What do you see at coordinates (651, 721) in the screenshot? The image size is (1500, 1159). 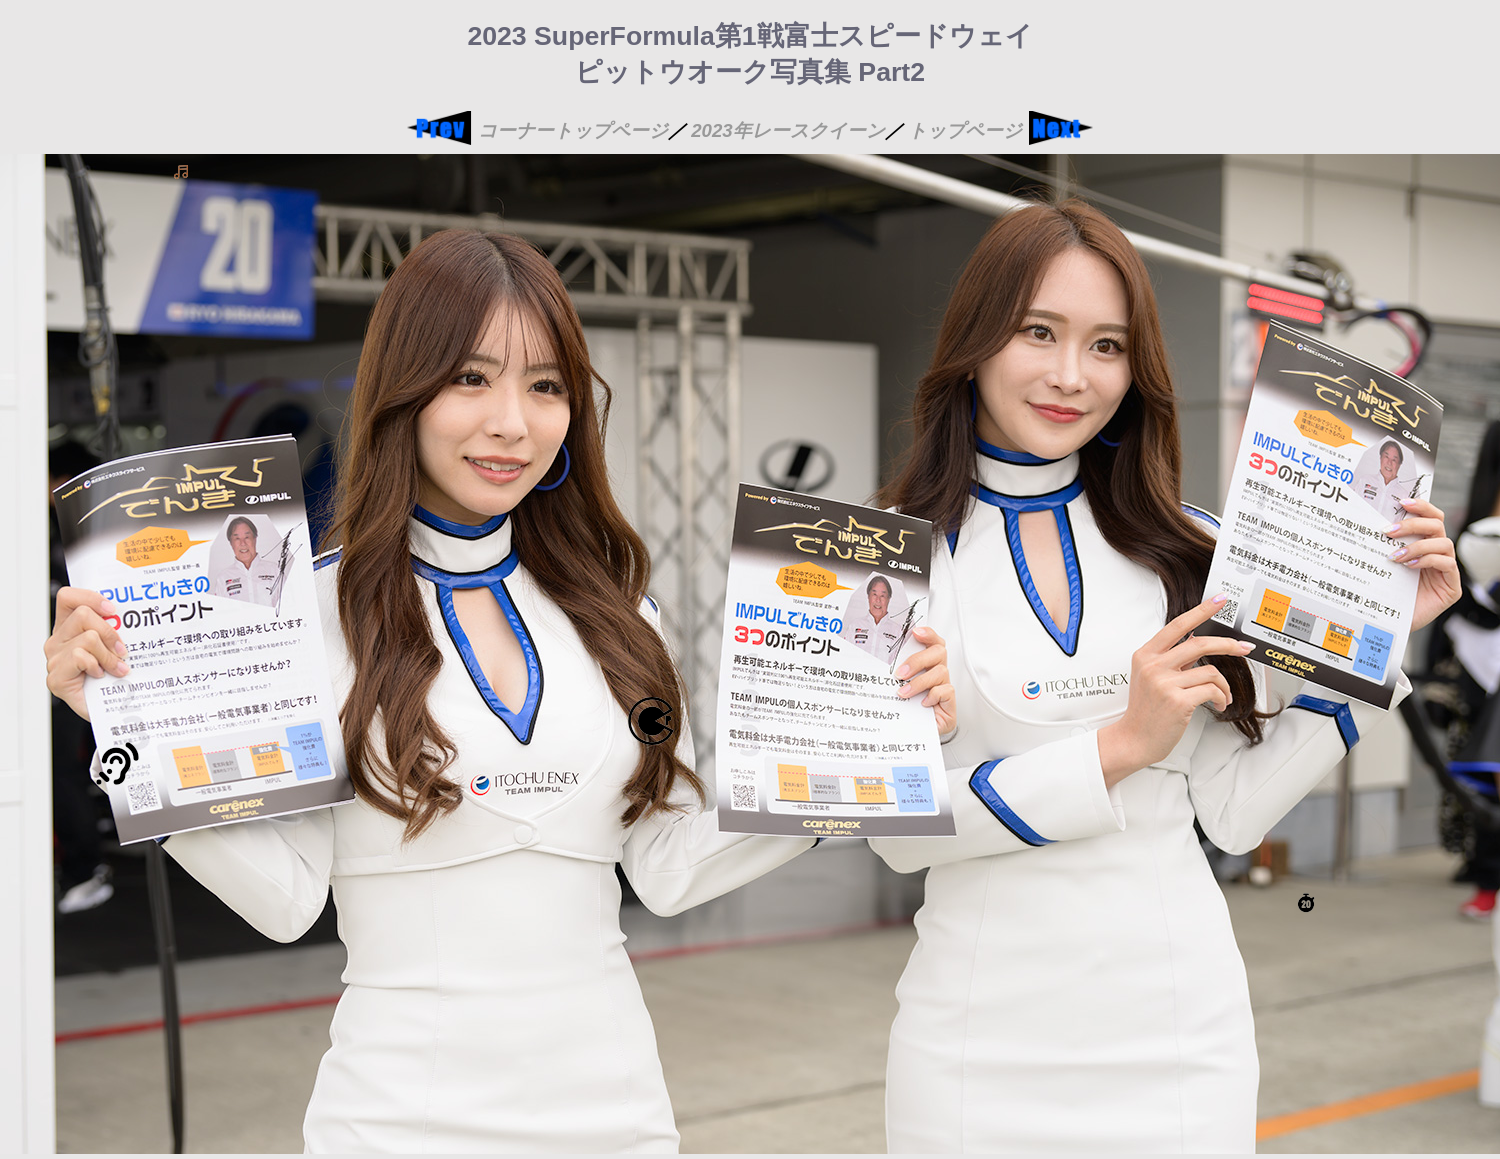 I see `codiepie brand logo` at bounding box center [651, 721].